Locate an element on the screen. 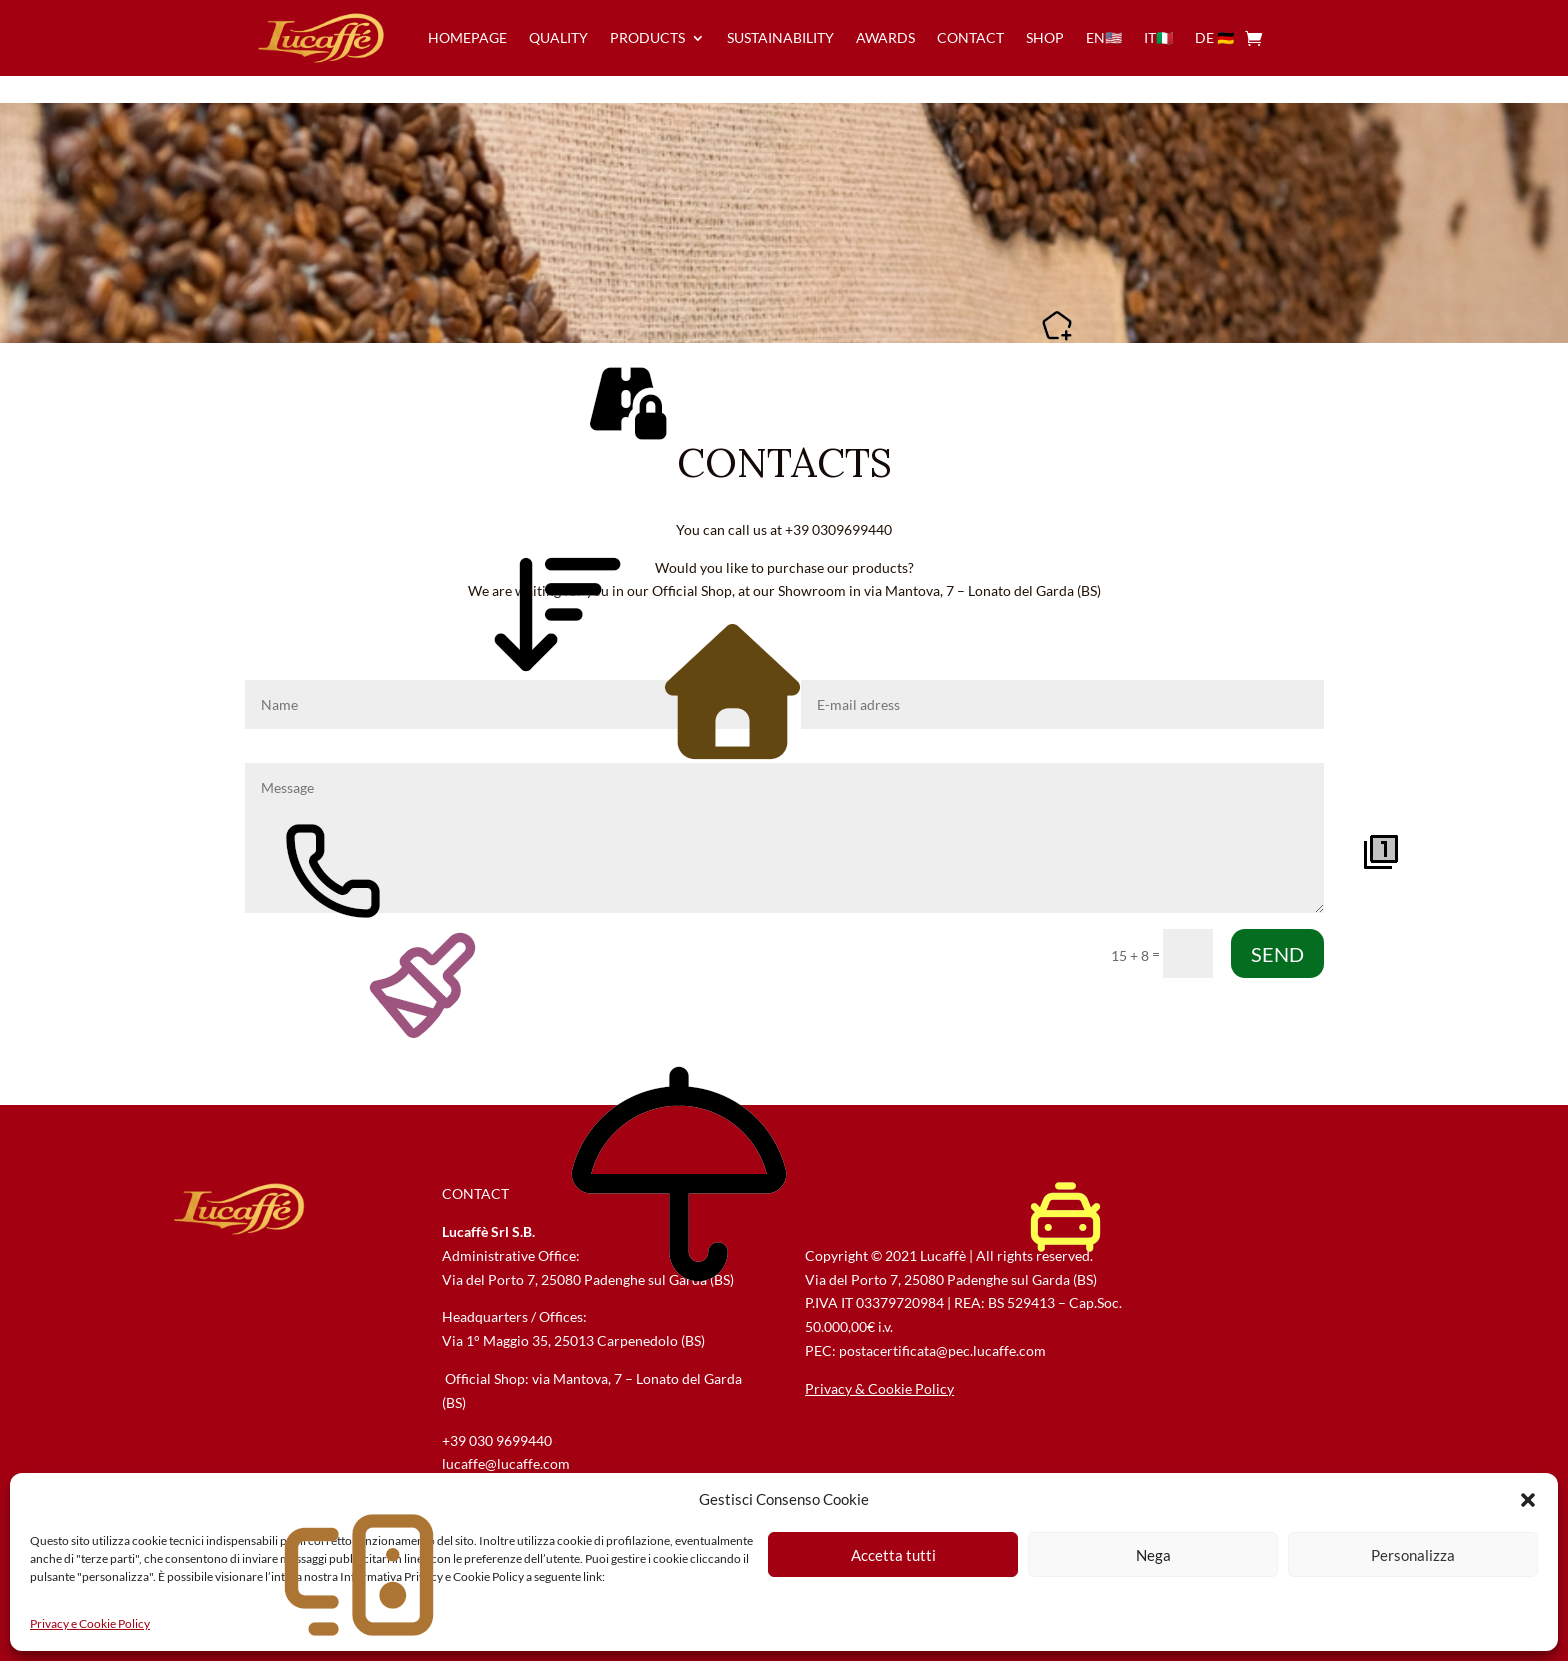 The width and height of the screenshot is (1568, 1661). access monitor and speaker settings is located at coordinates (359, 1575).